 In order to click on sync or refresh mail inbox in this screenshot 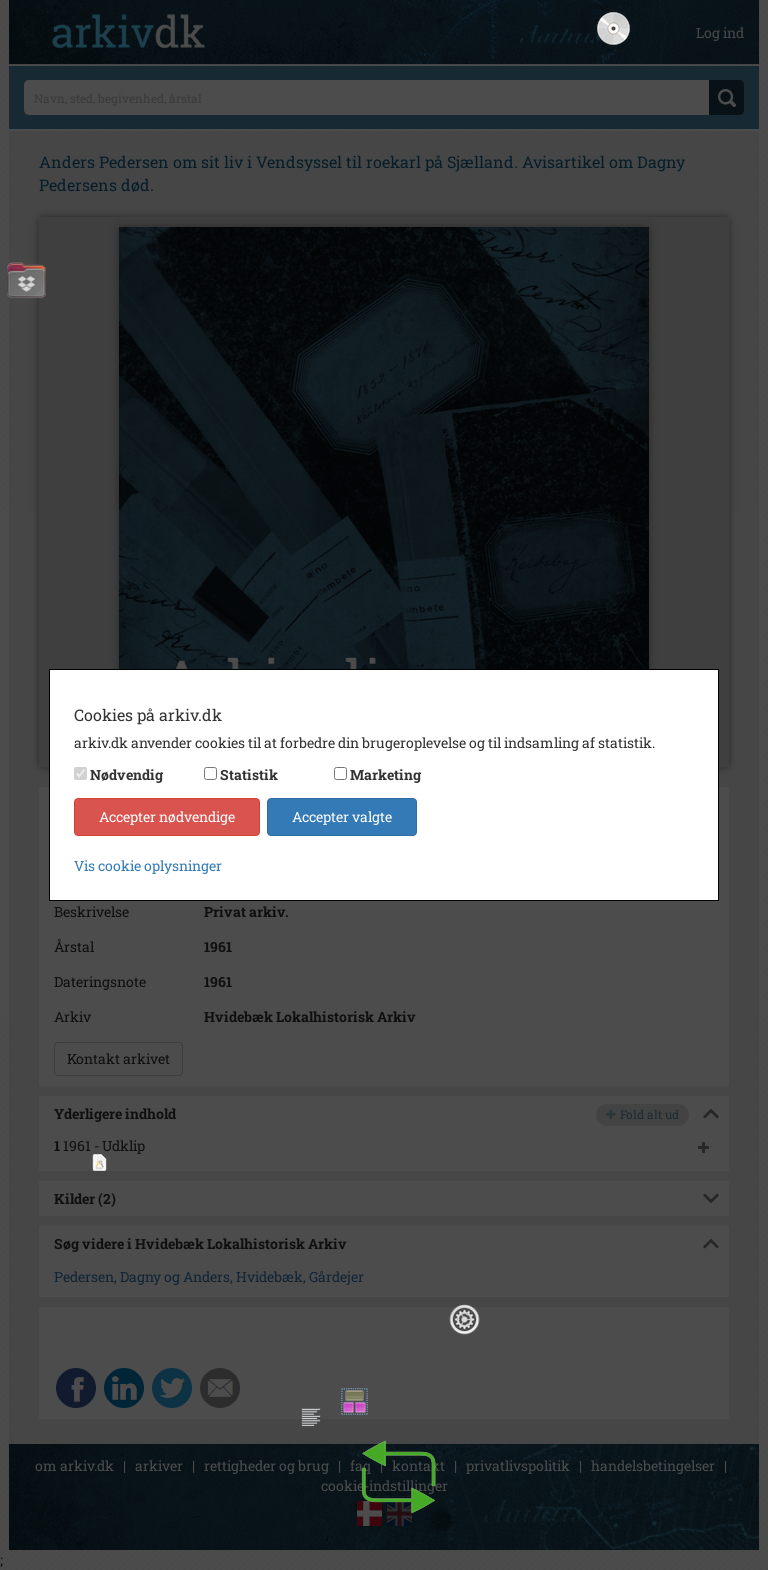, I will do `click(399, 1476)`.